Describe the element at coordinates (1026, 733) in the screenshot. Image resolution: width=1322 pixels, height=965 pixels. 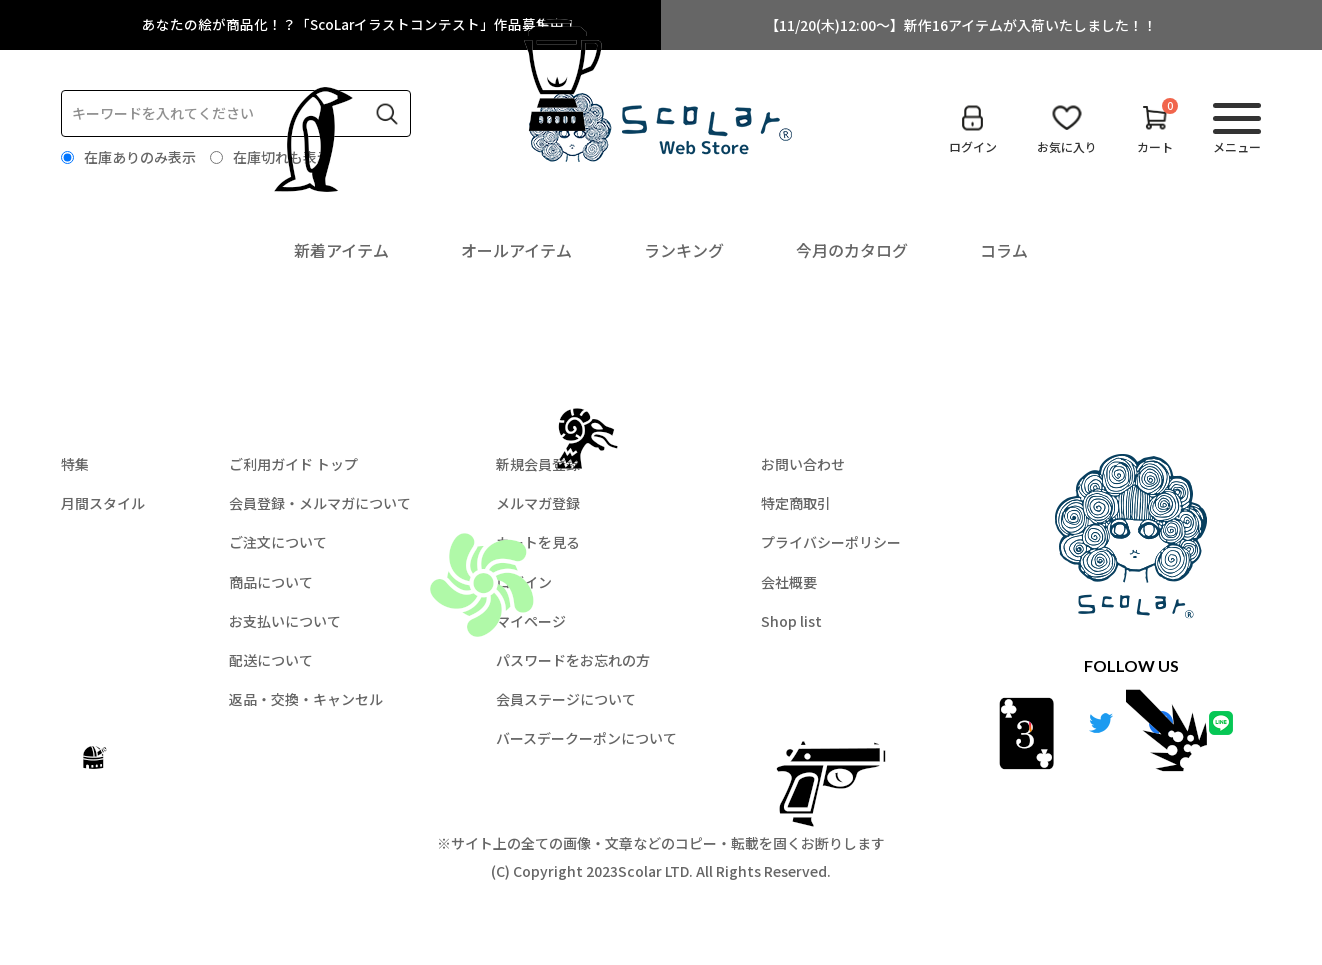
I see `three of clubs playing card` at that location.